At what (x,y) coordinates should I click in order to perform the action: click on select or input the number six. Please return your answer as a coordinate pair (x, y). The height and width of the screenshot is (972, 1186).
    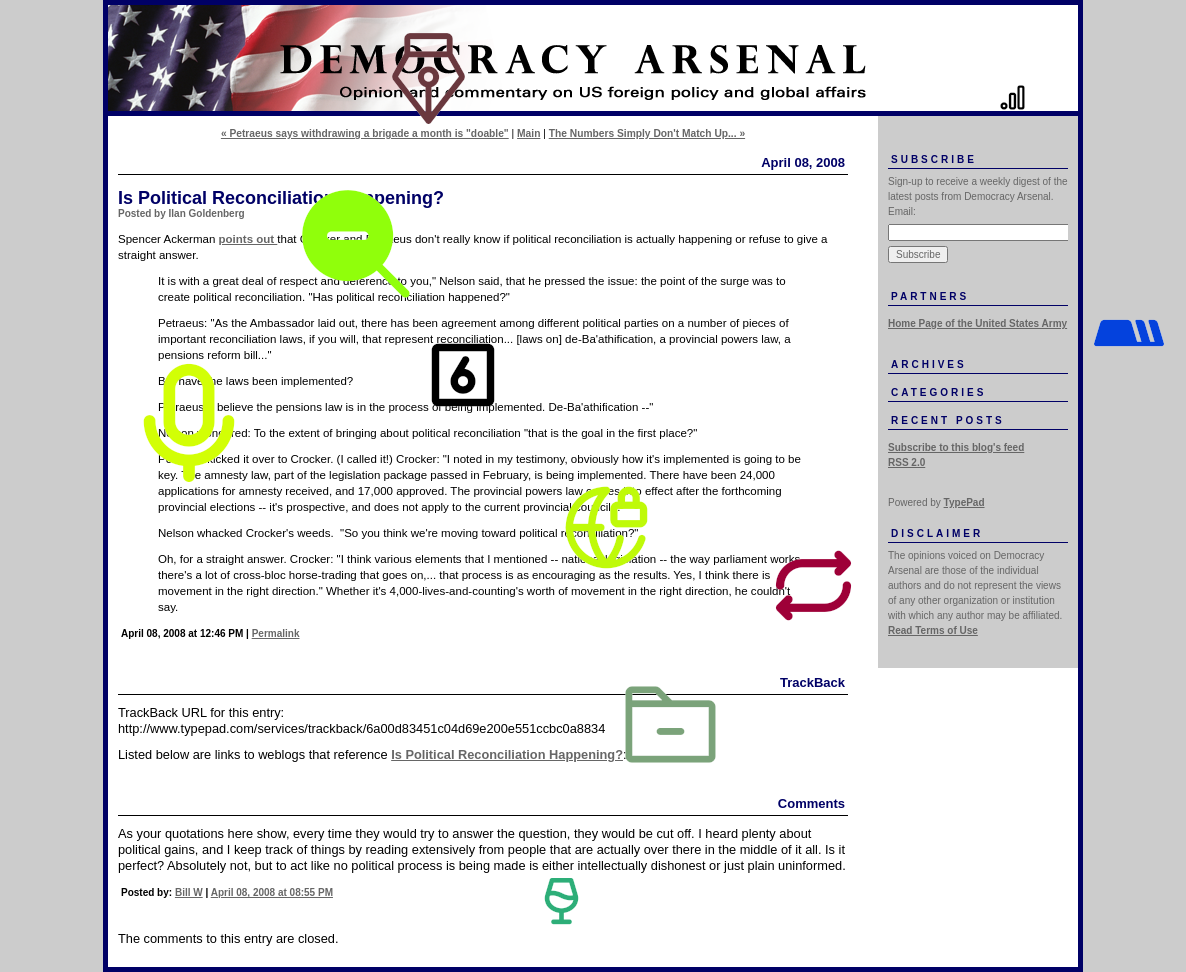
    Looking at the image, I should click on (463, 375).